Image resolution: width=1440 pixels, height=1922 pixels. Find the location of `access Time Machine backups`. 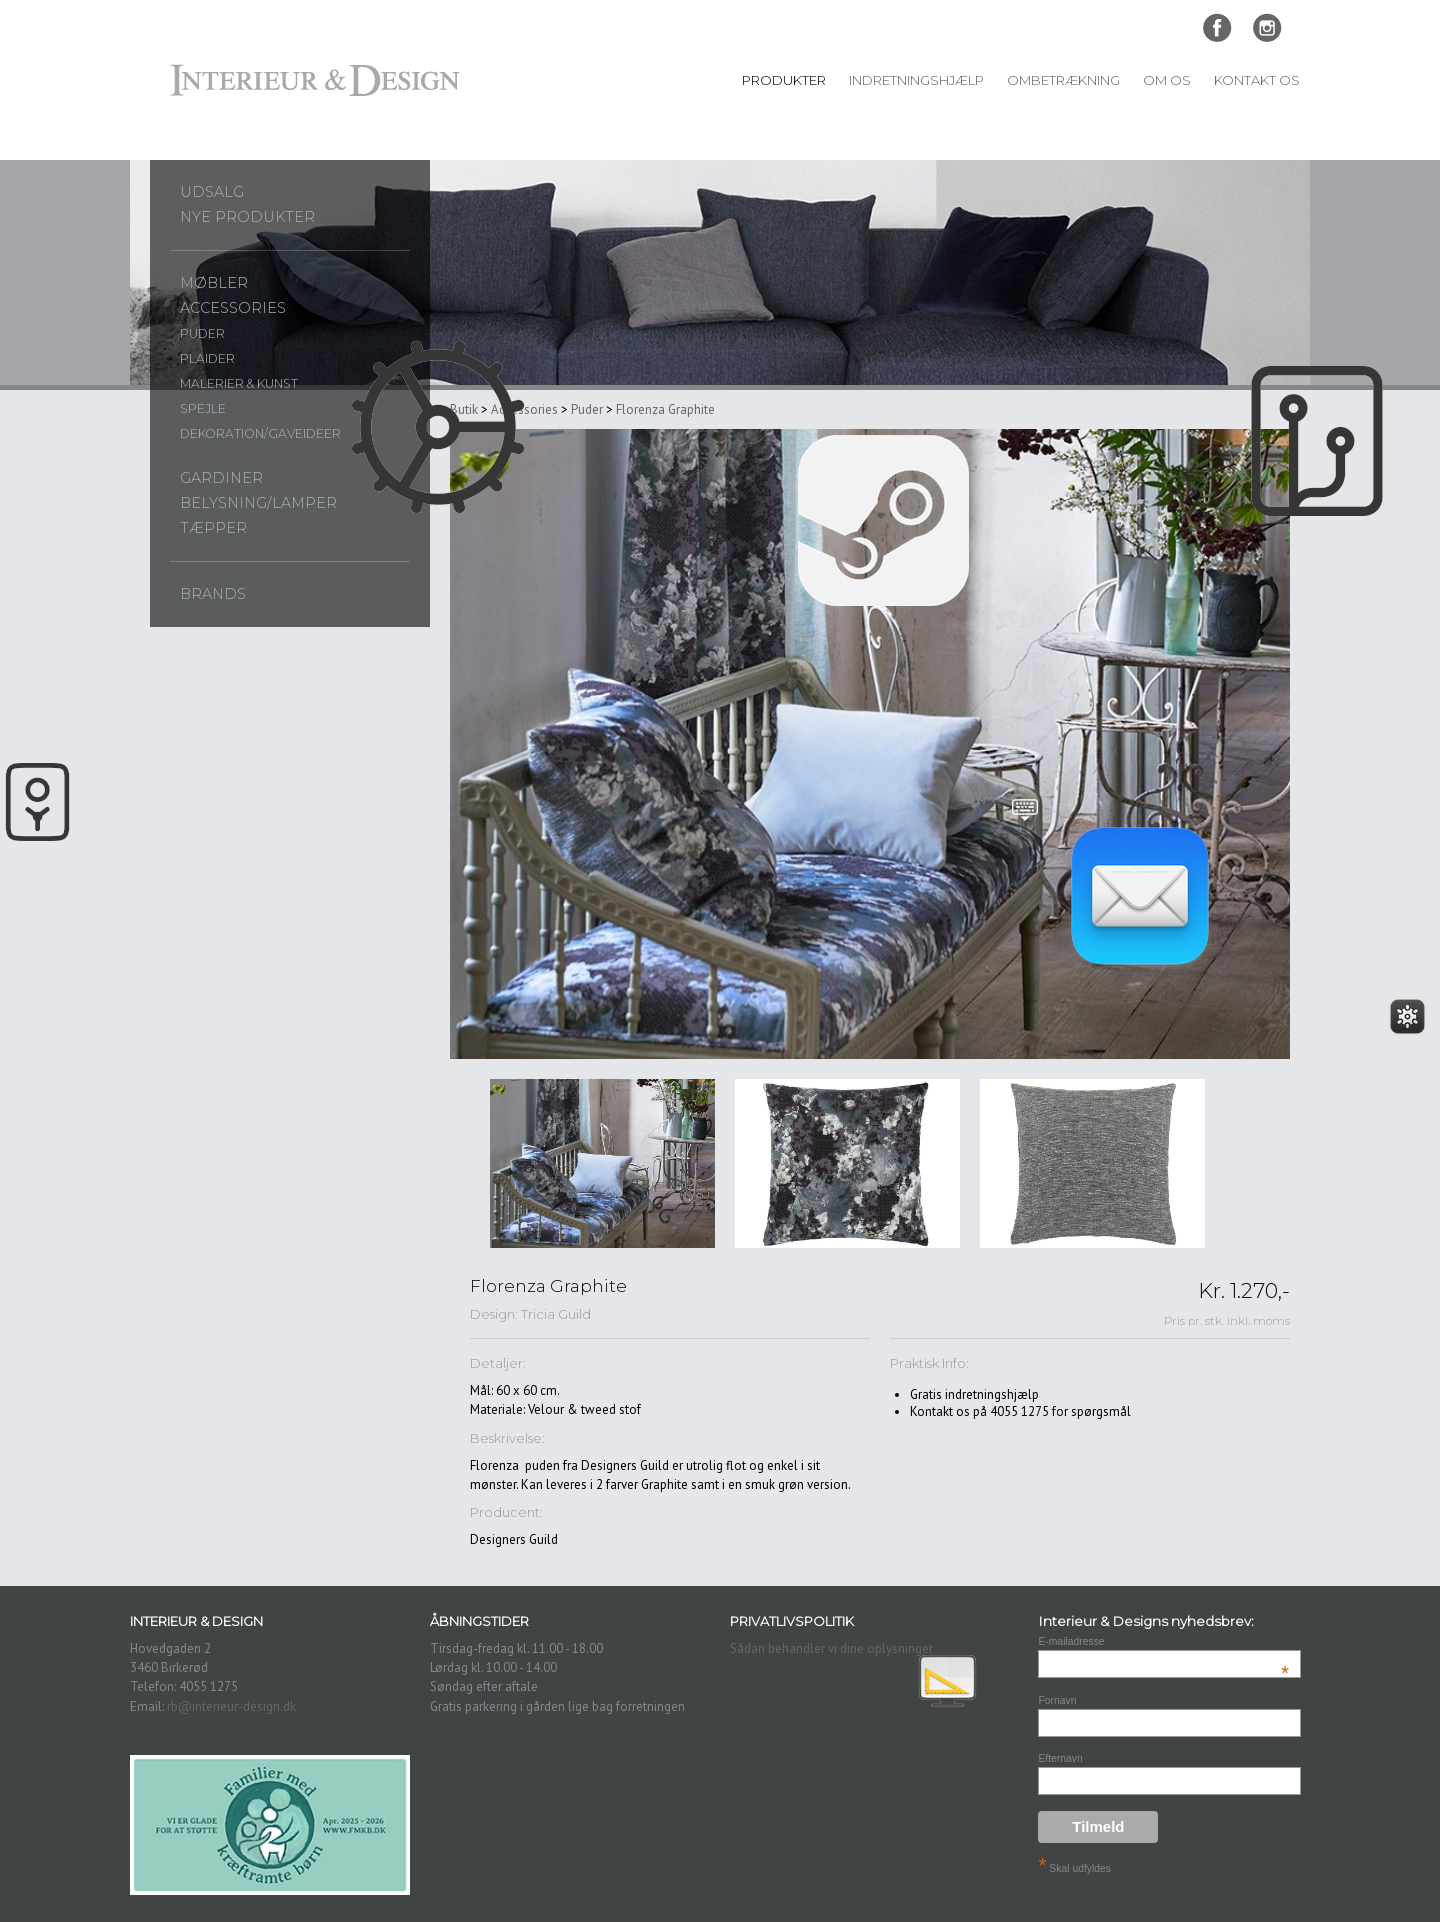

access Time Machine backups is located at coordinates (40, 802).